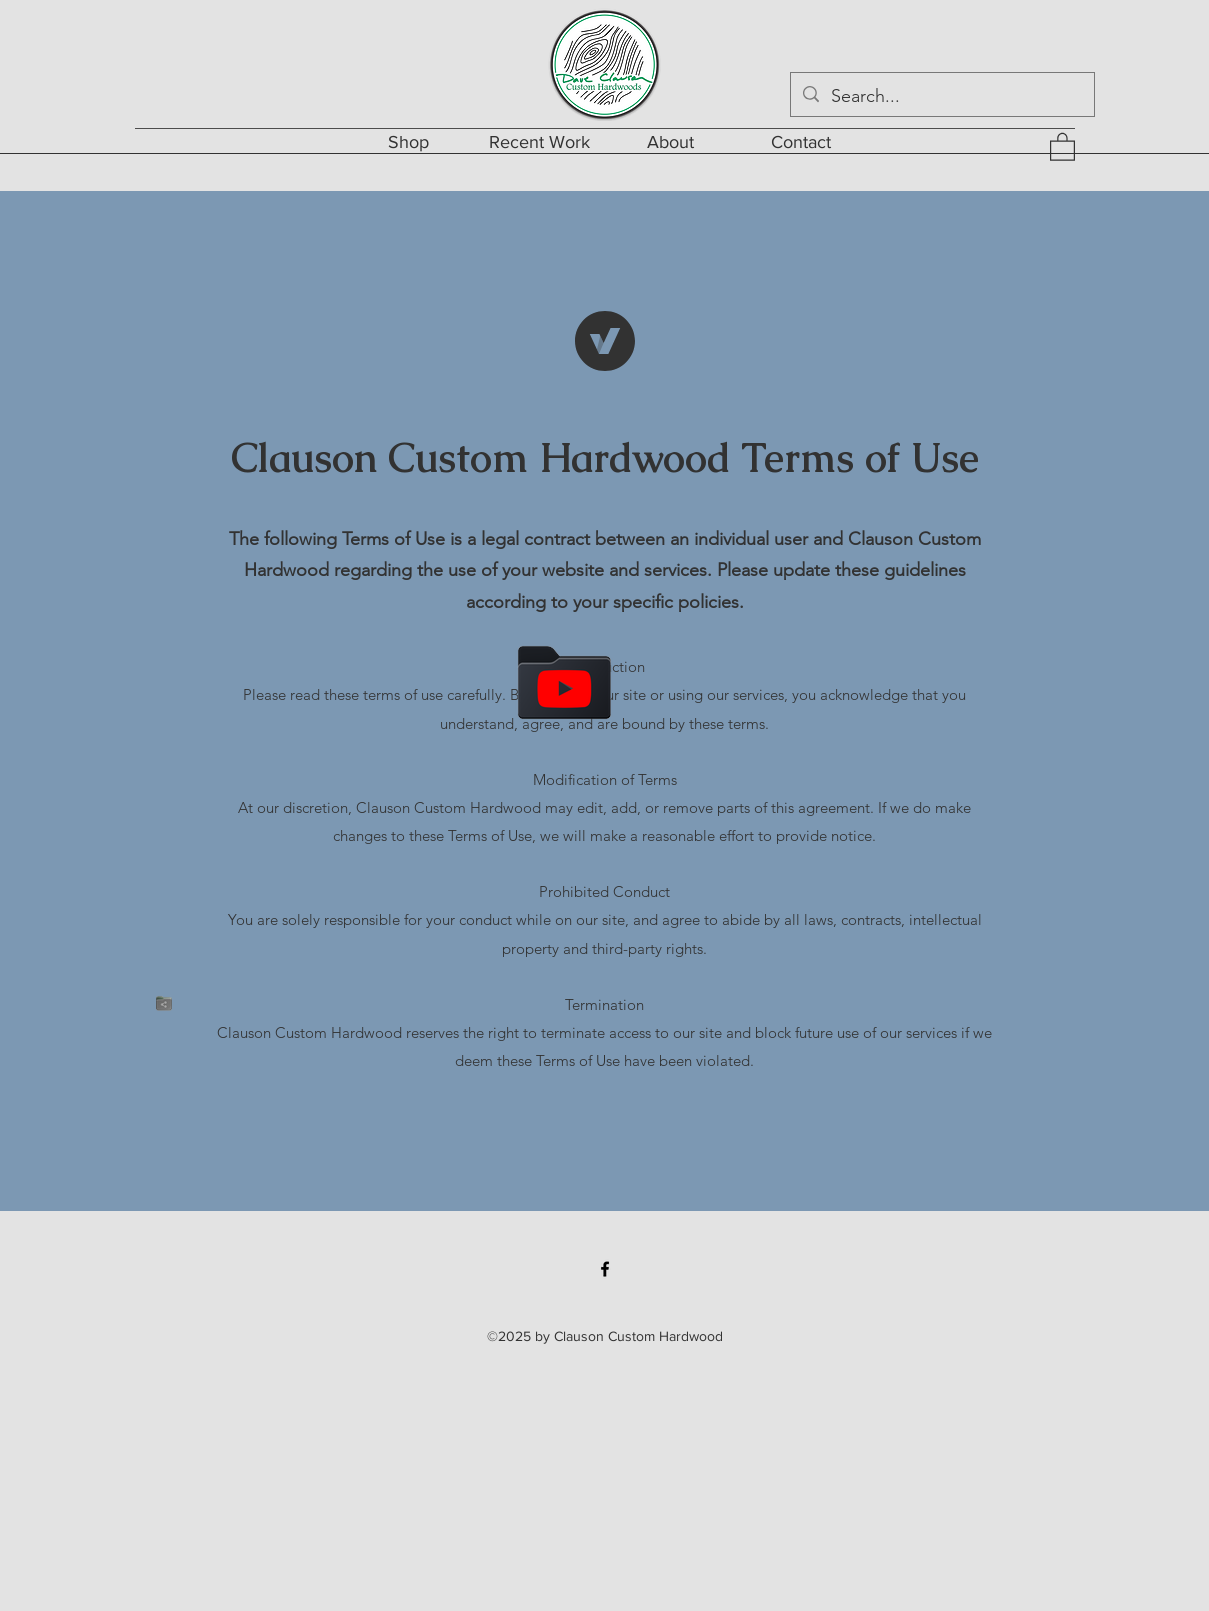 This screenshot has width=1209, height=1611. What do you see at coordinates (164, 1003) in the screenshot?
I see `open your public shared folder` at bounding box center [164, 1003].